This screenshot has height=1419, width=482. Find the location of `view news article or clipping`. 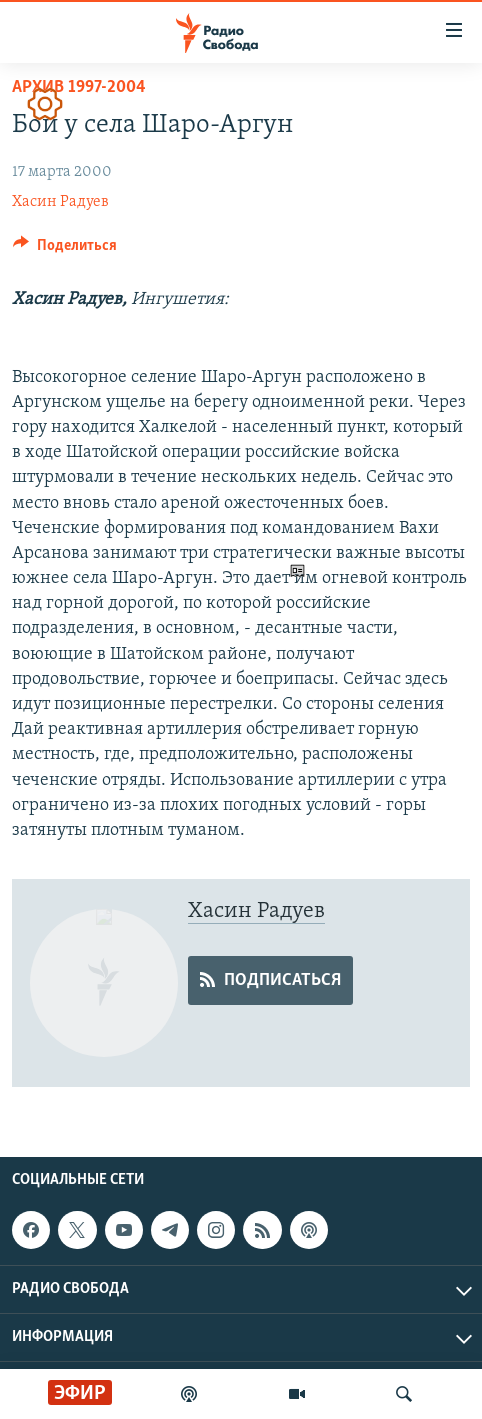

view news article or clipping is located at coordinates (297, 570).